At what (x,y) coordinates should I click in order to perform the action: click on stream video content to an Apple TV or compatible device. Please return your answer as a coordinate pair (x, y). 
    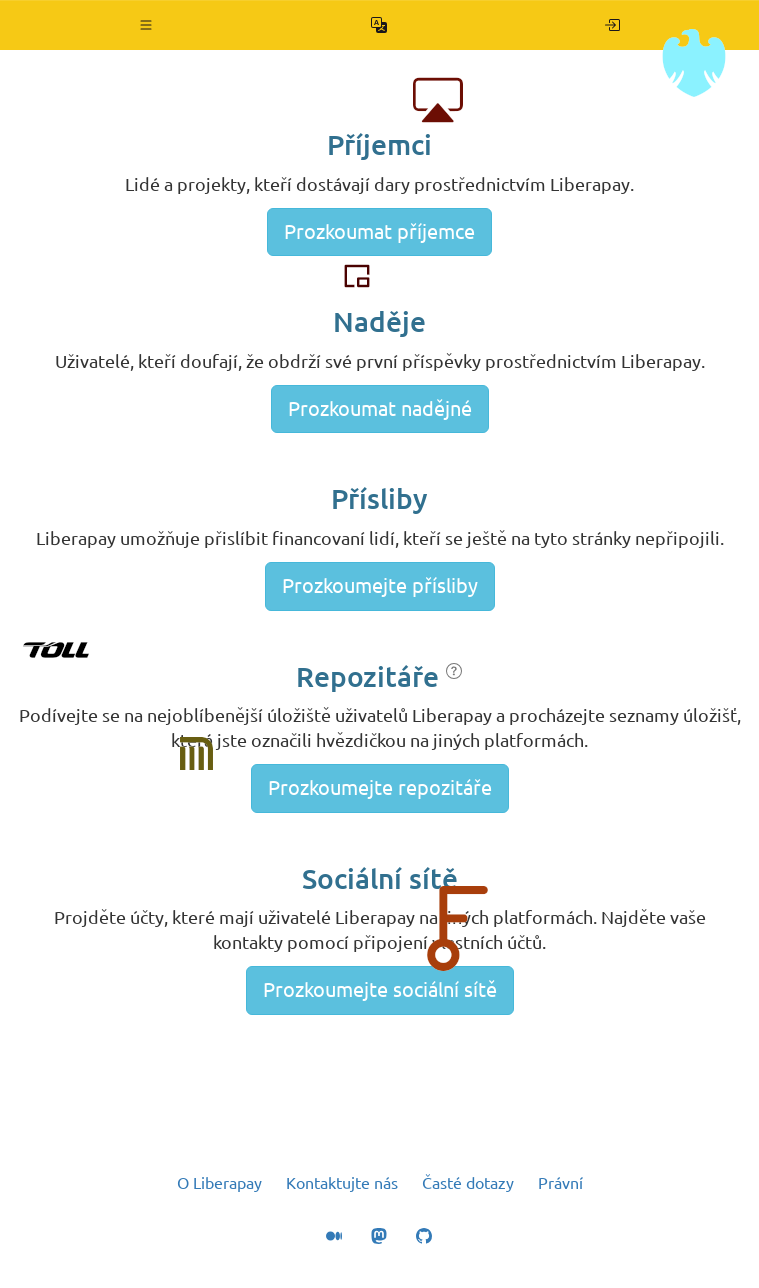
    Looking at the image, I should click on (438, 100).